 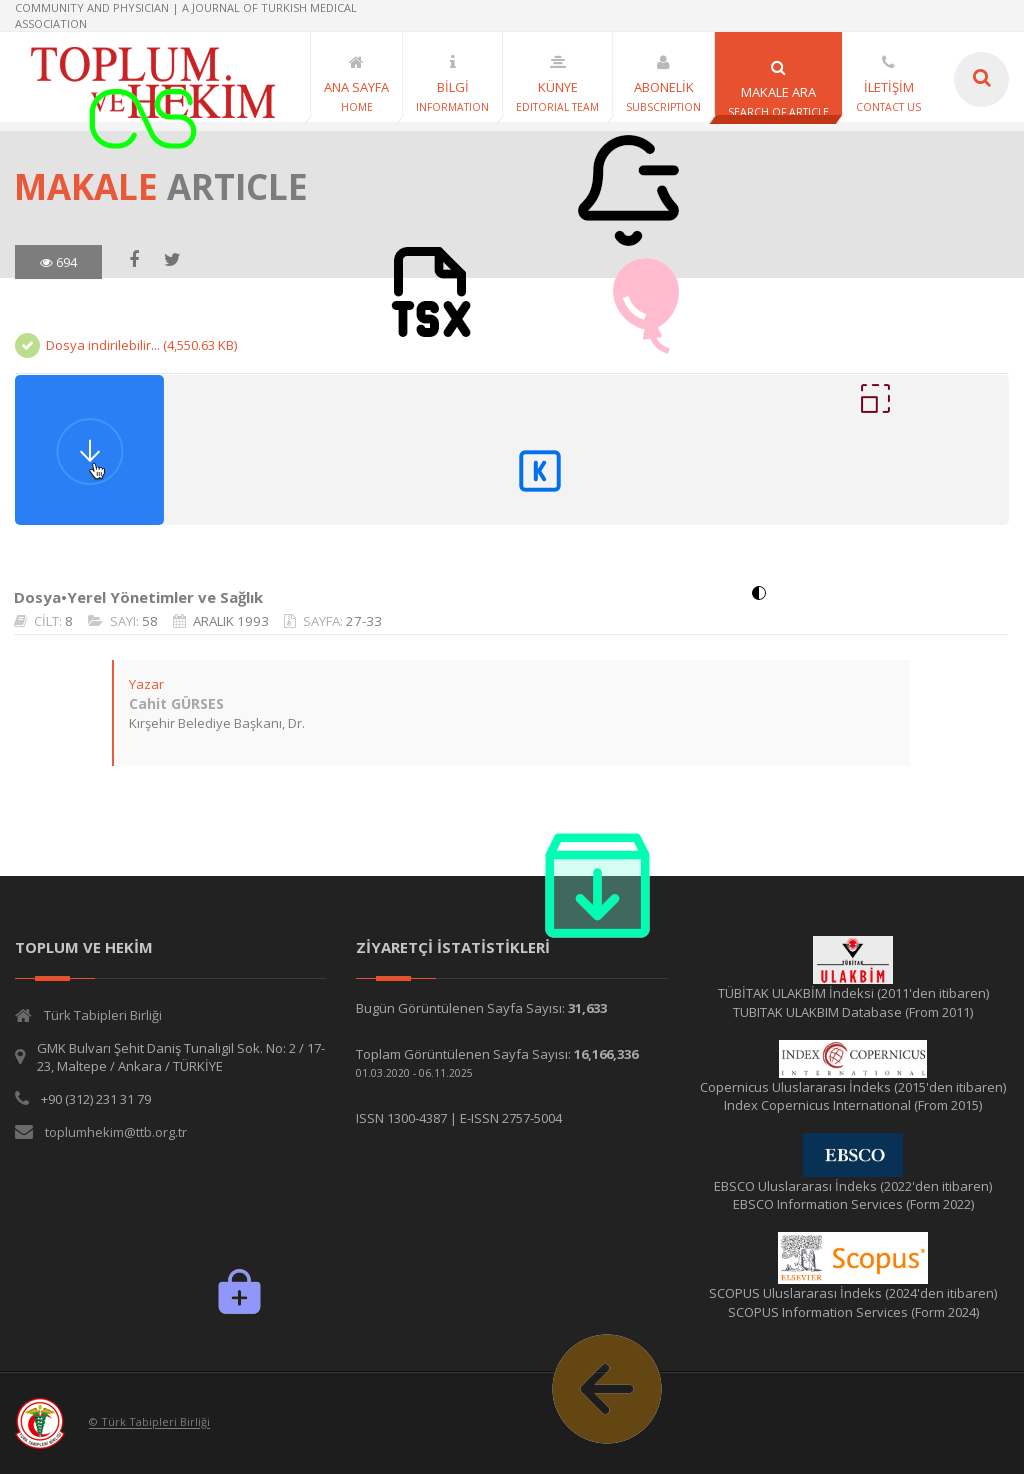 I want to click on connect to last.fm account, so click(x=143, y=117).